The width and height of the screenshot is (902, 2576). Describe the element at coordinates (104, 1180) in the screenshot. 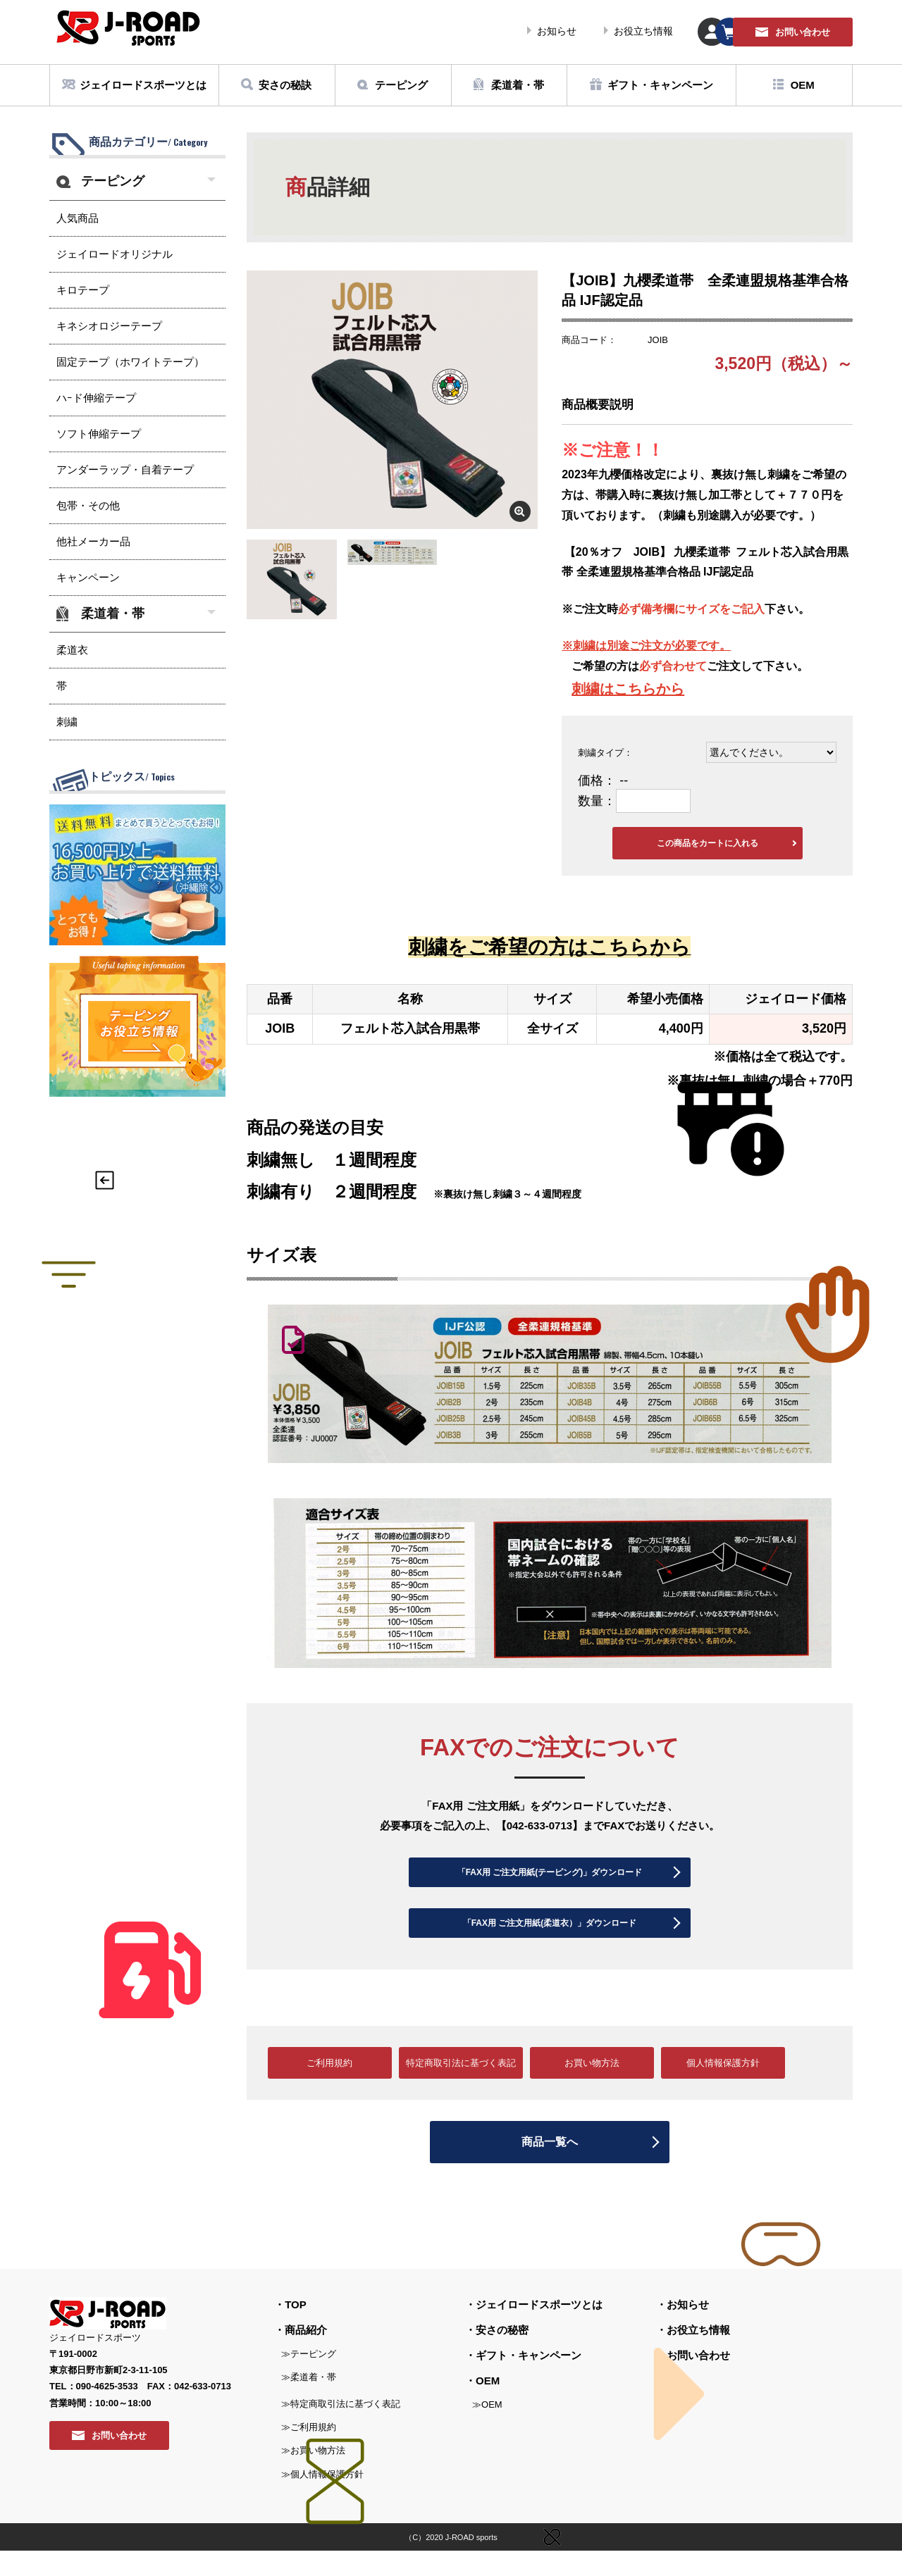

I see `navigate back to the previous screen` at that location.